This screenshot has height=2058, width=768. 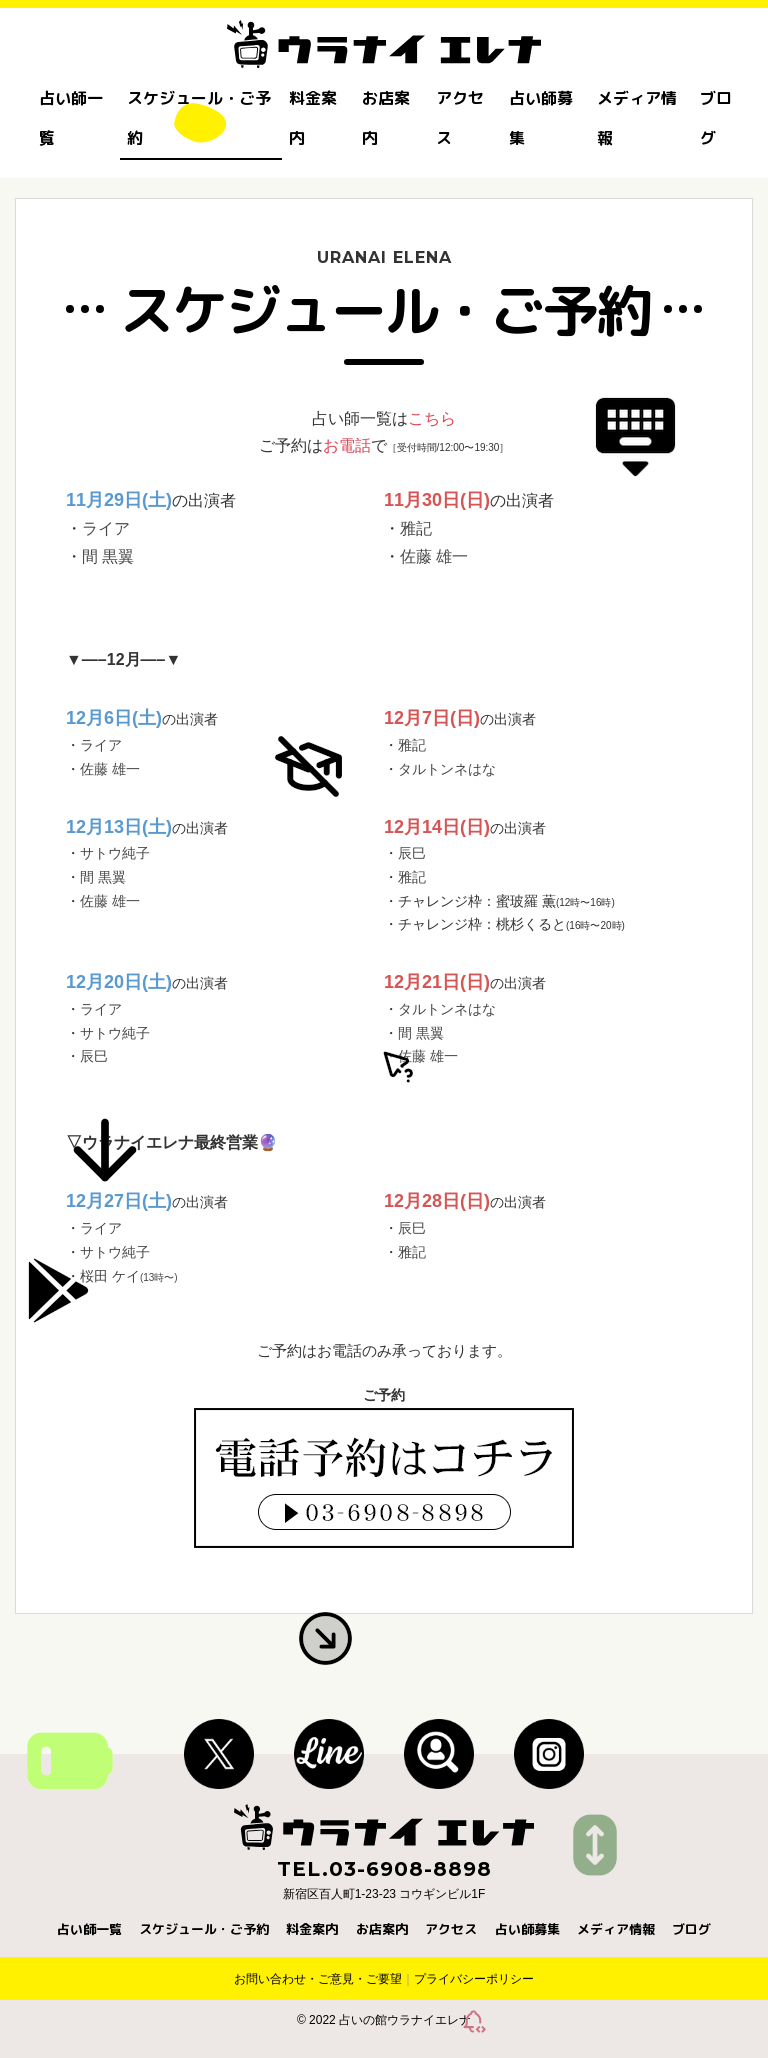 I want to click on configure notification settings via code, so click(x=473, y=2021).